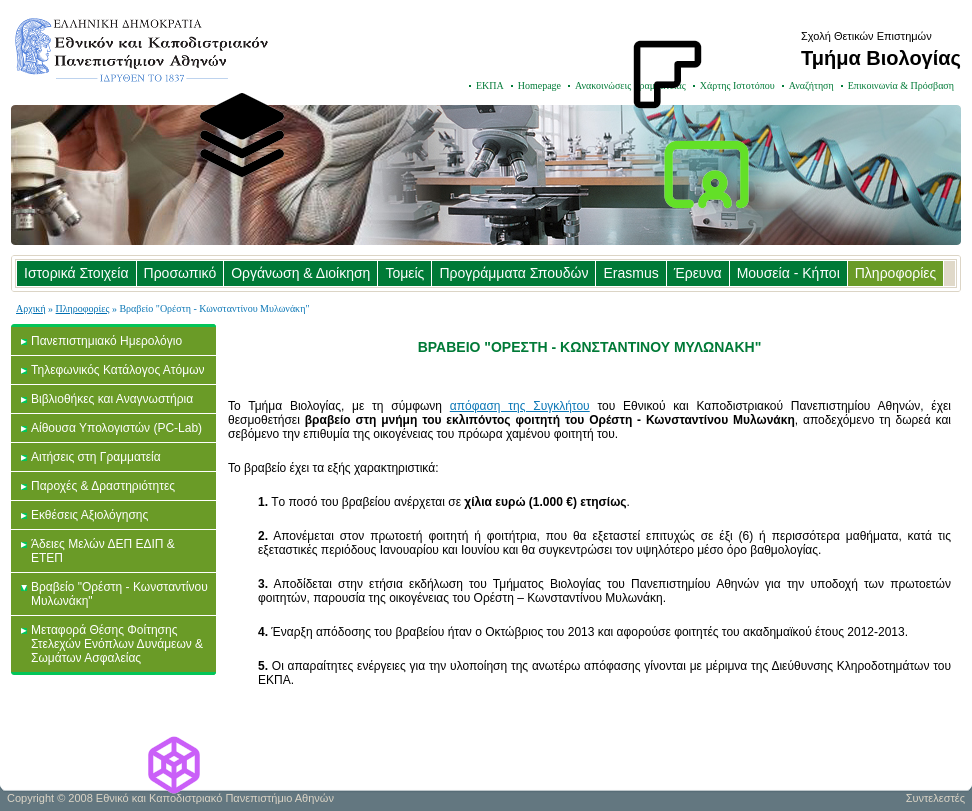 Image resolution: width=972 pixels, height=811 pixels. I want to click on open Flipboard app, so click(667, 74).